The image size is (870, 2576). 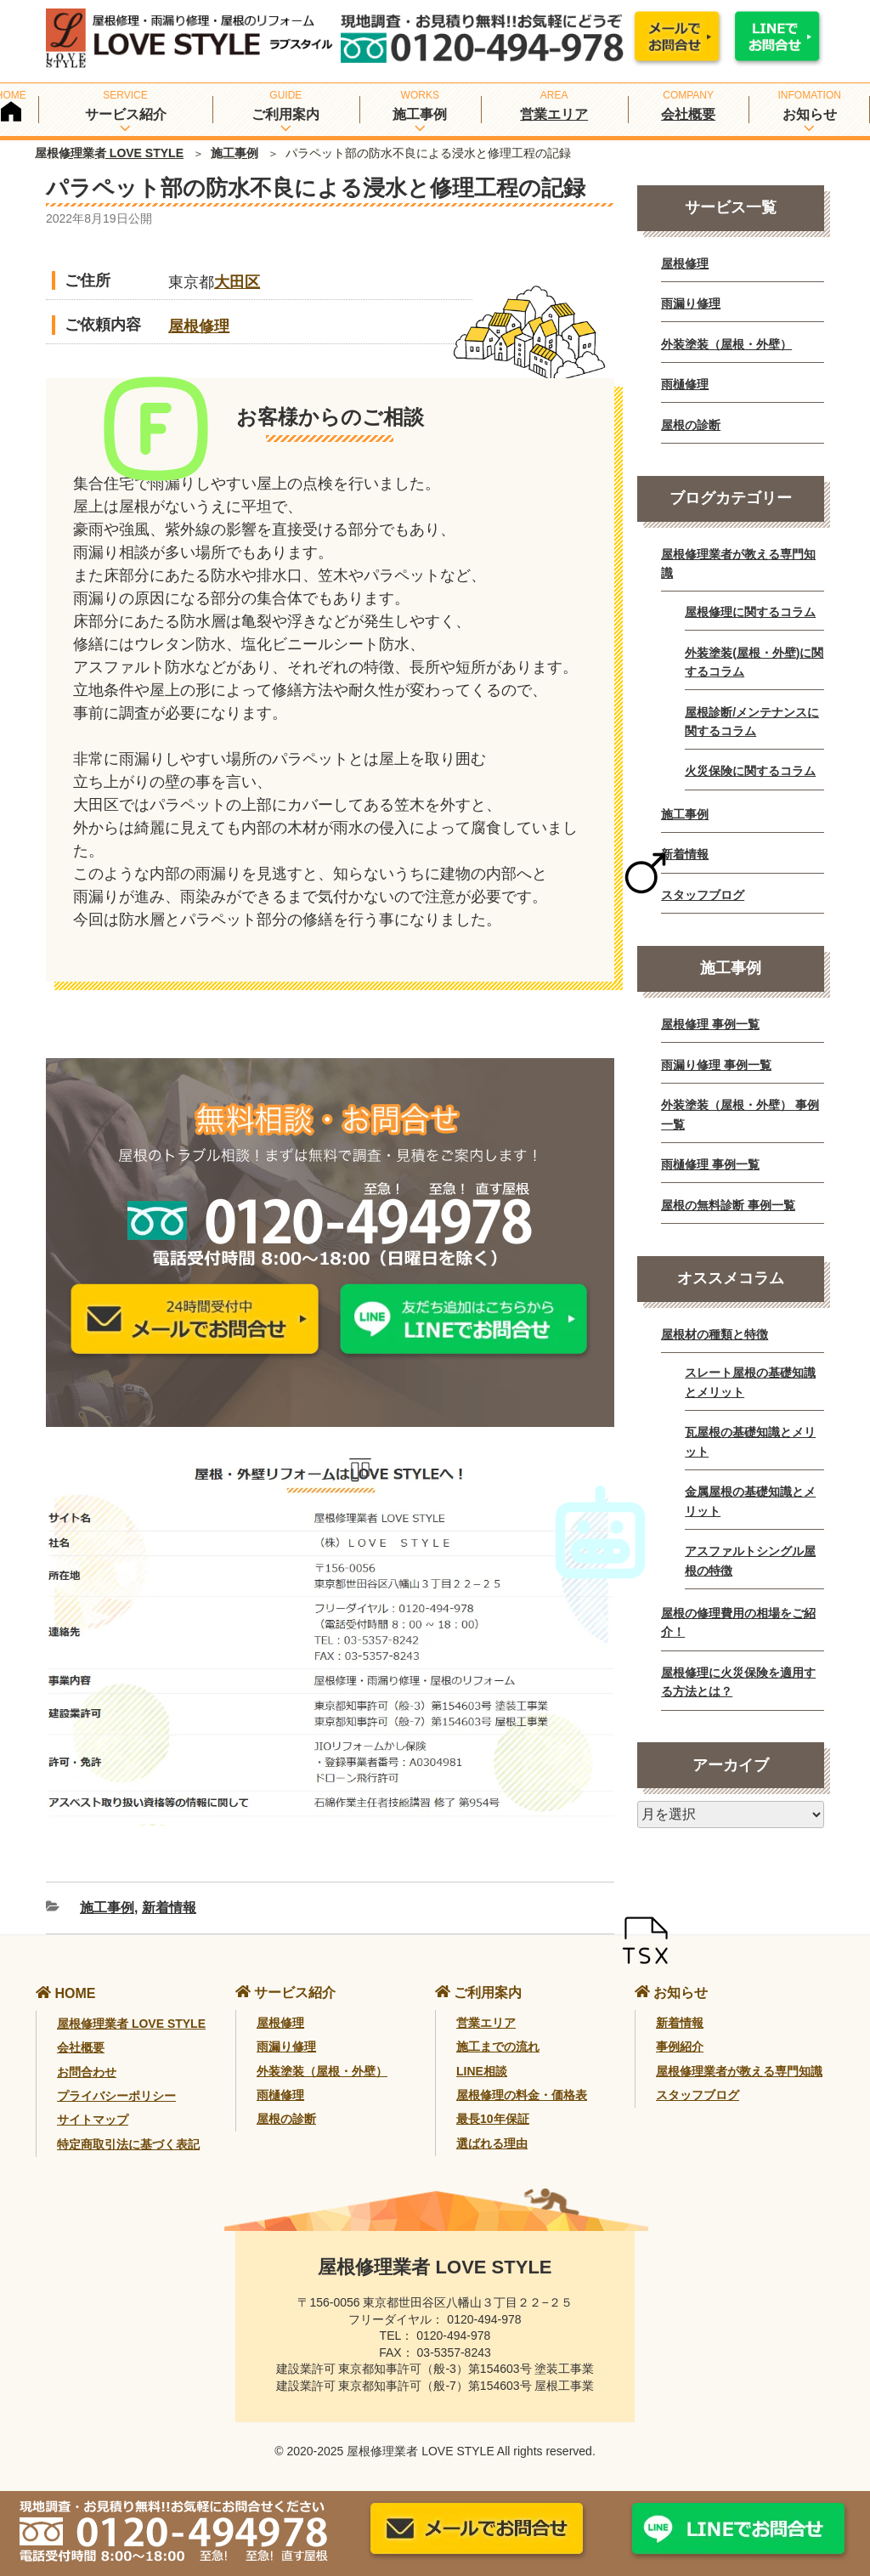 I want to click on align selected objects to the top edge, so click(x=360, y=1469).